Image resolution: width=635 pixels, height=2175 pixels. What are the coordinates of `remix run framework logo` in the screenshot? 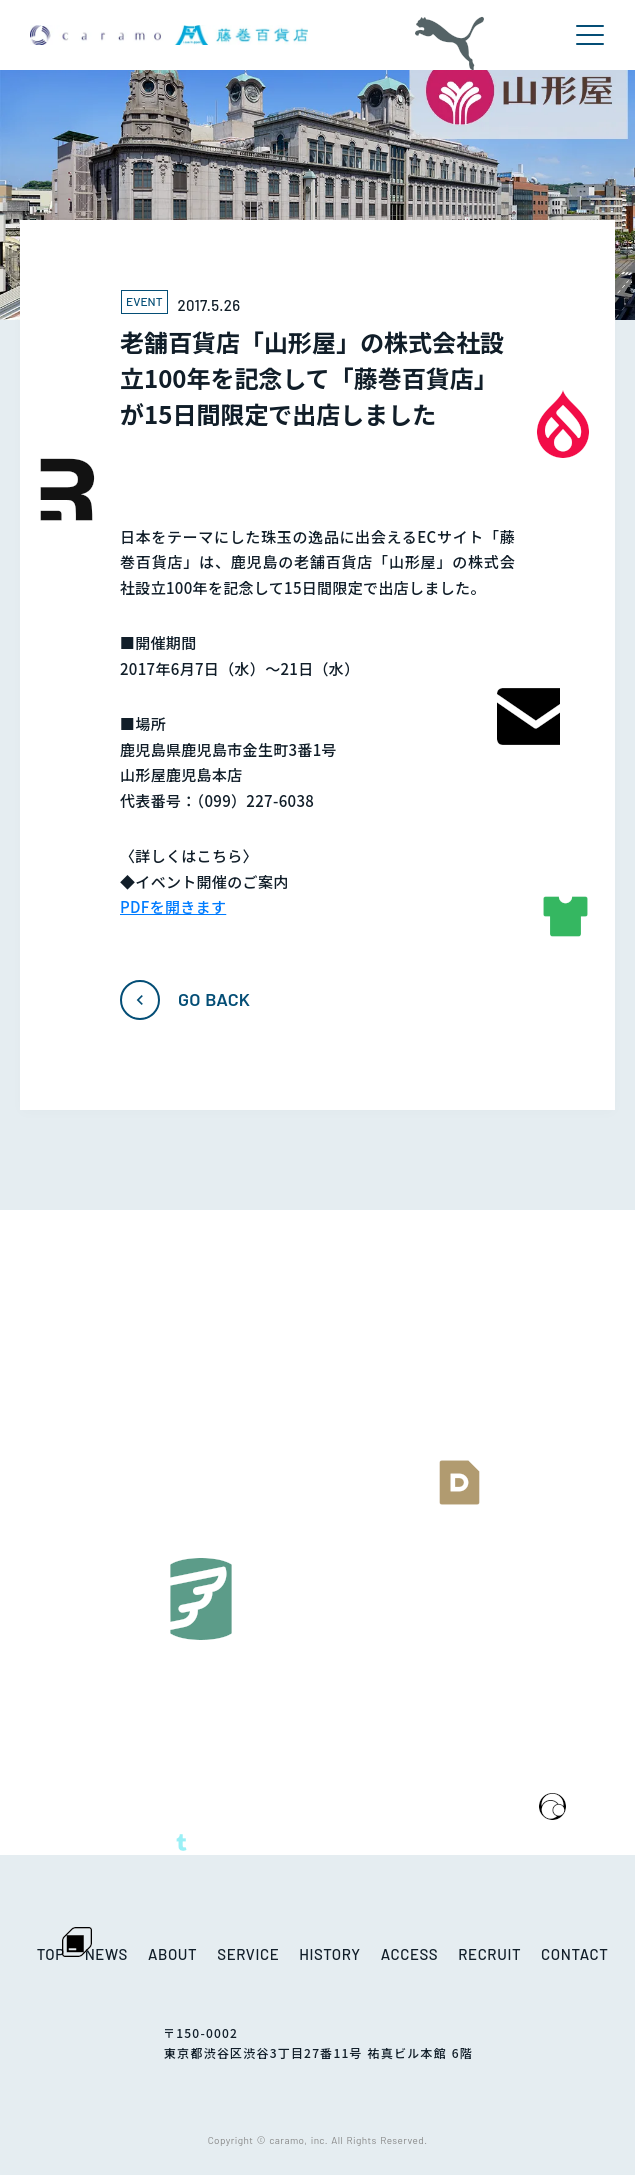 It's located at (68, 493).